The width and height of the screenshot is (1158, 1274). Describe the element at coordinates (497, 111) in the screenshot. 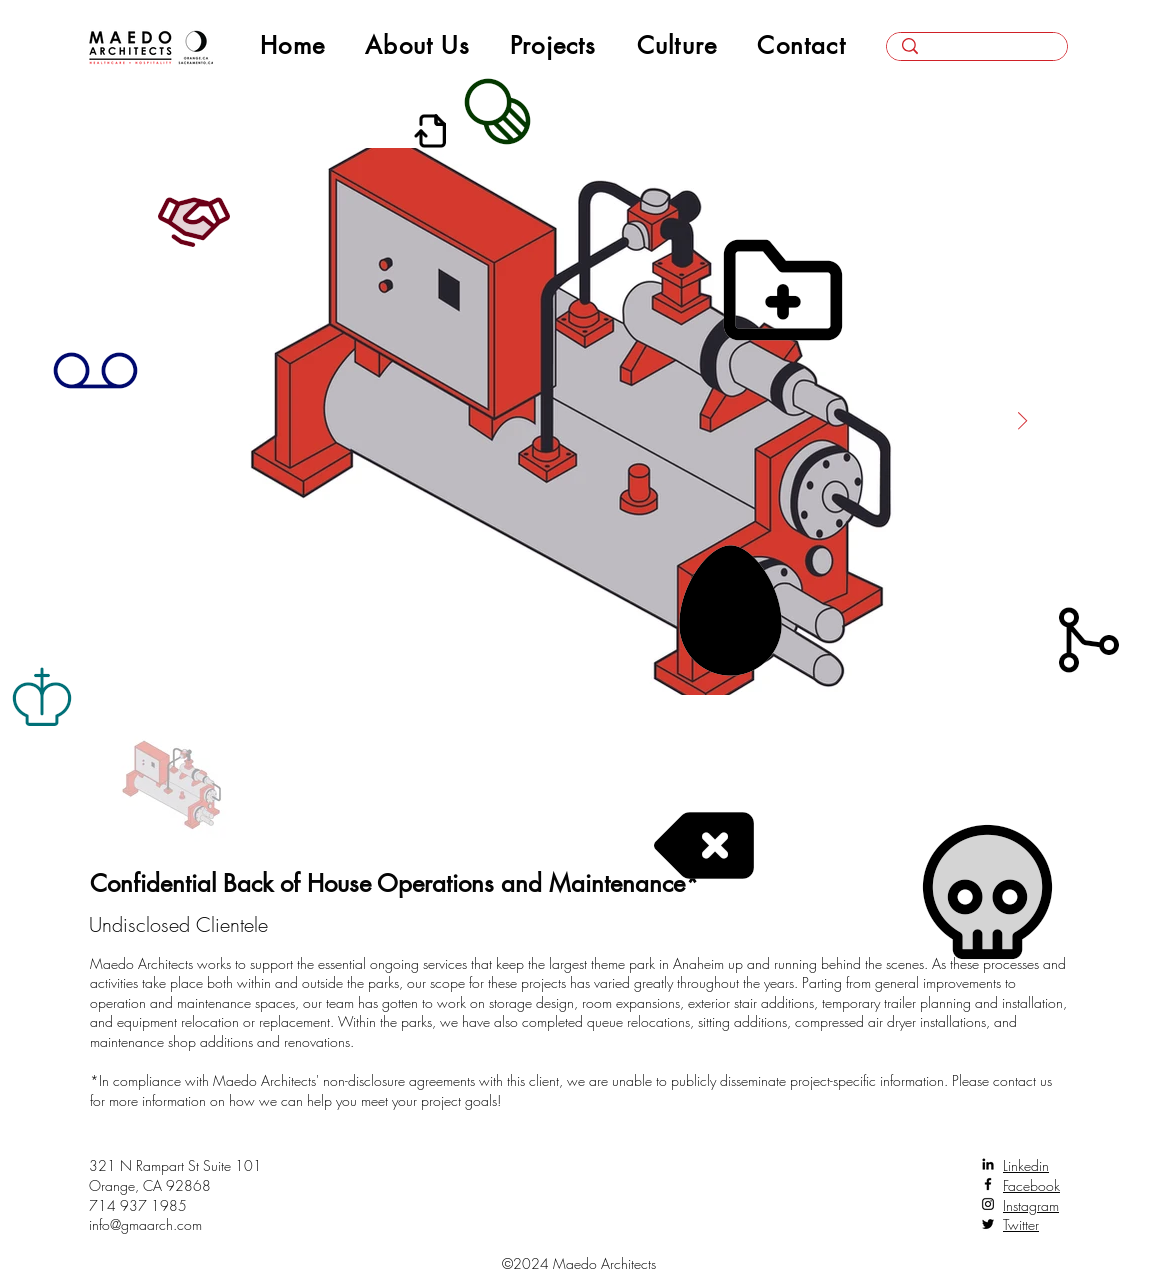

I see `subtract one shape from another` at that location.